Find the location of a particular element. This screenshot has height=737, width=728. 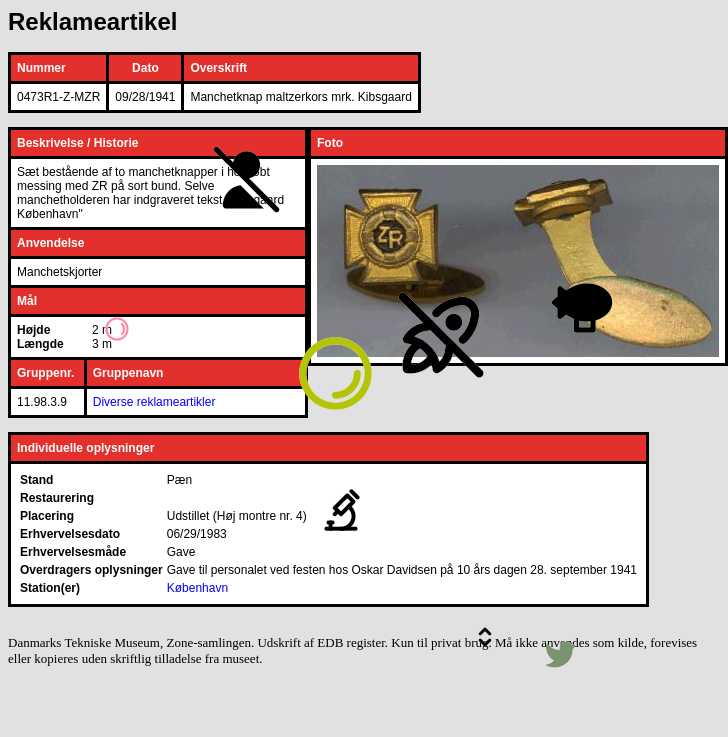

disable quick launch or boost feature is located at coordinates (441, 335).